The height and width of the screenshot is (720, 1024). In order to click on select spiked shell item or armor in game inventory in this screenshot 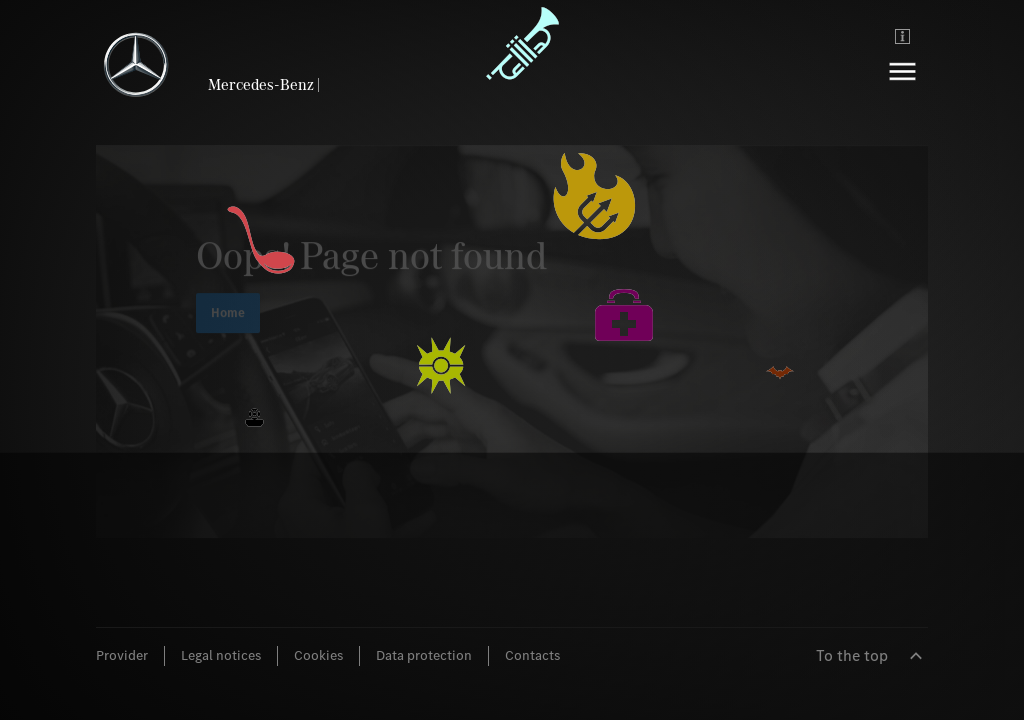, I will do `click(441, 366)`.